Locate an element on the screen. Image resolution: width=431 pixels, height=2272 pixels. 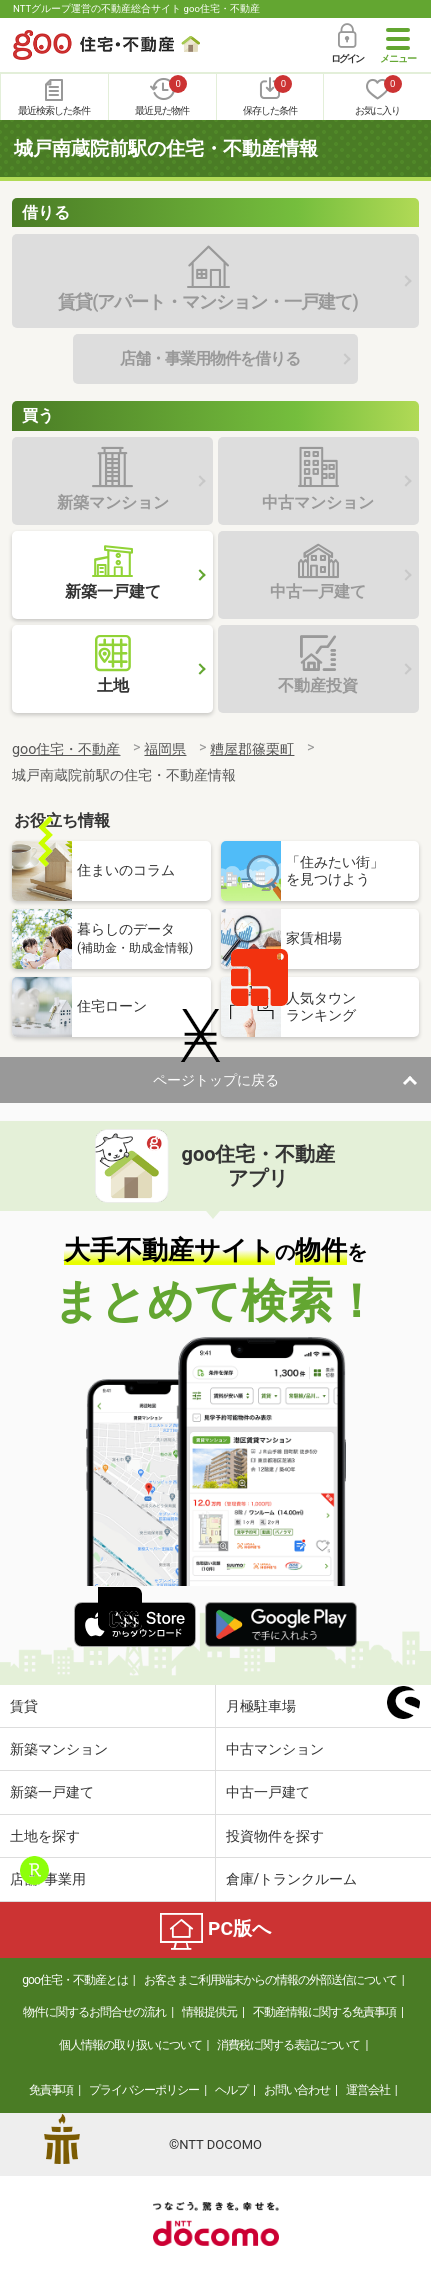
LVGL graphics library logo is located at coordinates (259, 977).